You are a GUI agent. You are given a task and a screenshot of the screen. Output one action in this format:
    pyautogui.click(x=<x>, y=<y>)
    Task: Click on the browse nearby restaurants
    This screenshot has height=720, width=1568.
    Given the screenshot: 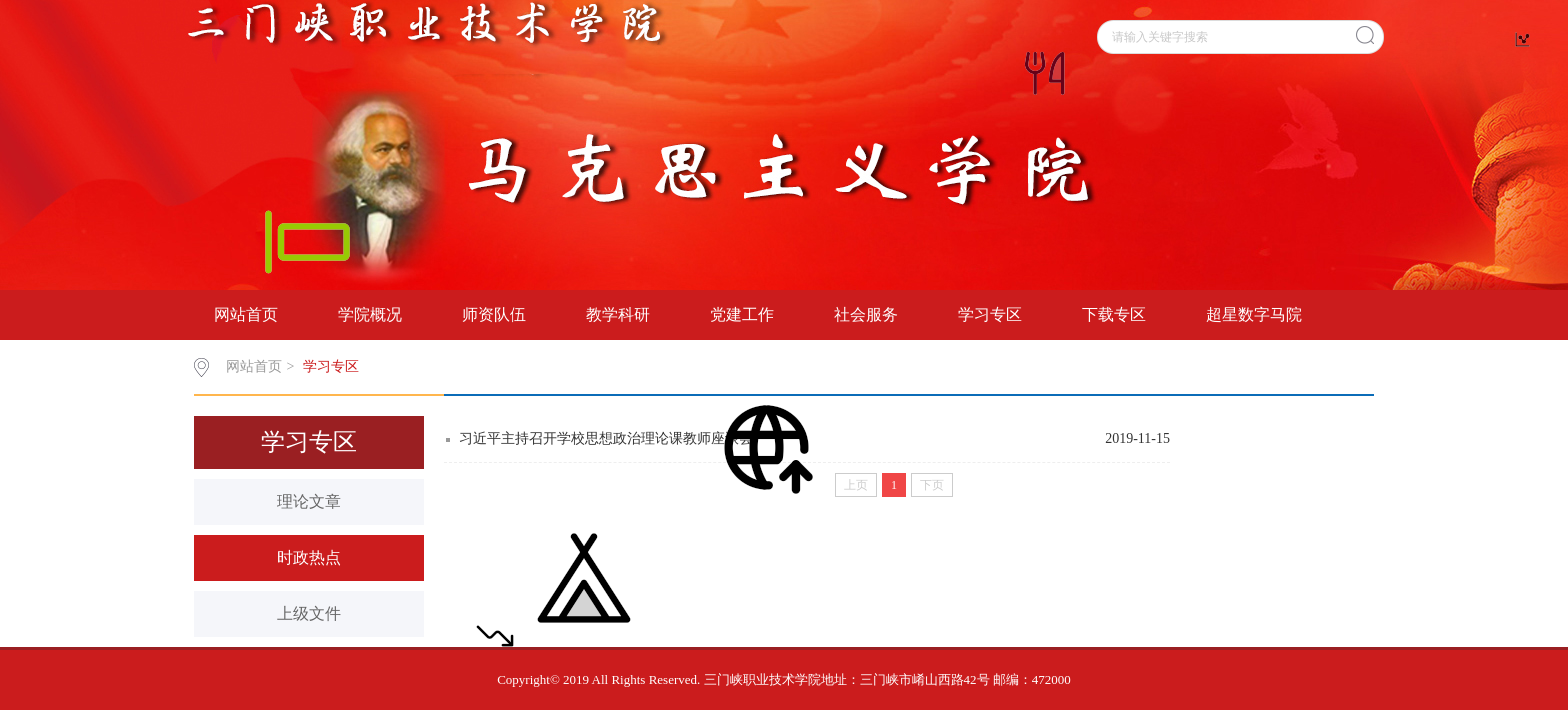 What is the action you would take?
    pyautogui.click(x=1045, y=72)
    